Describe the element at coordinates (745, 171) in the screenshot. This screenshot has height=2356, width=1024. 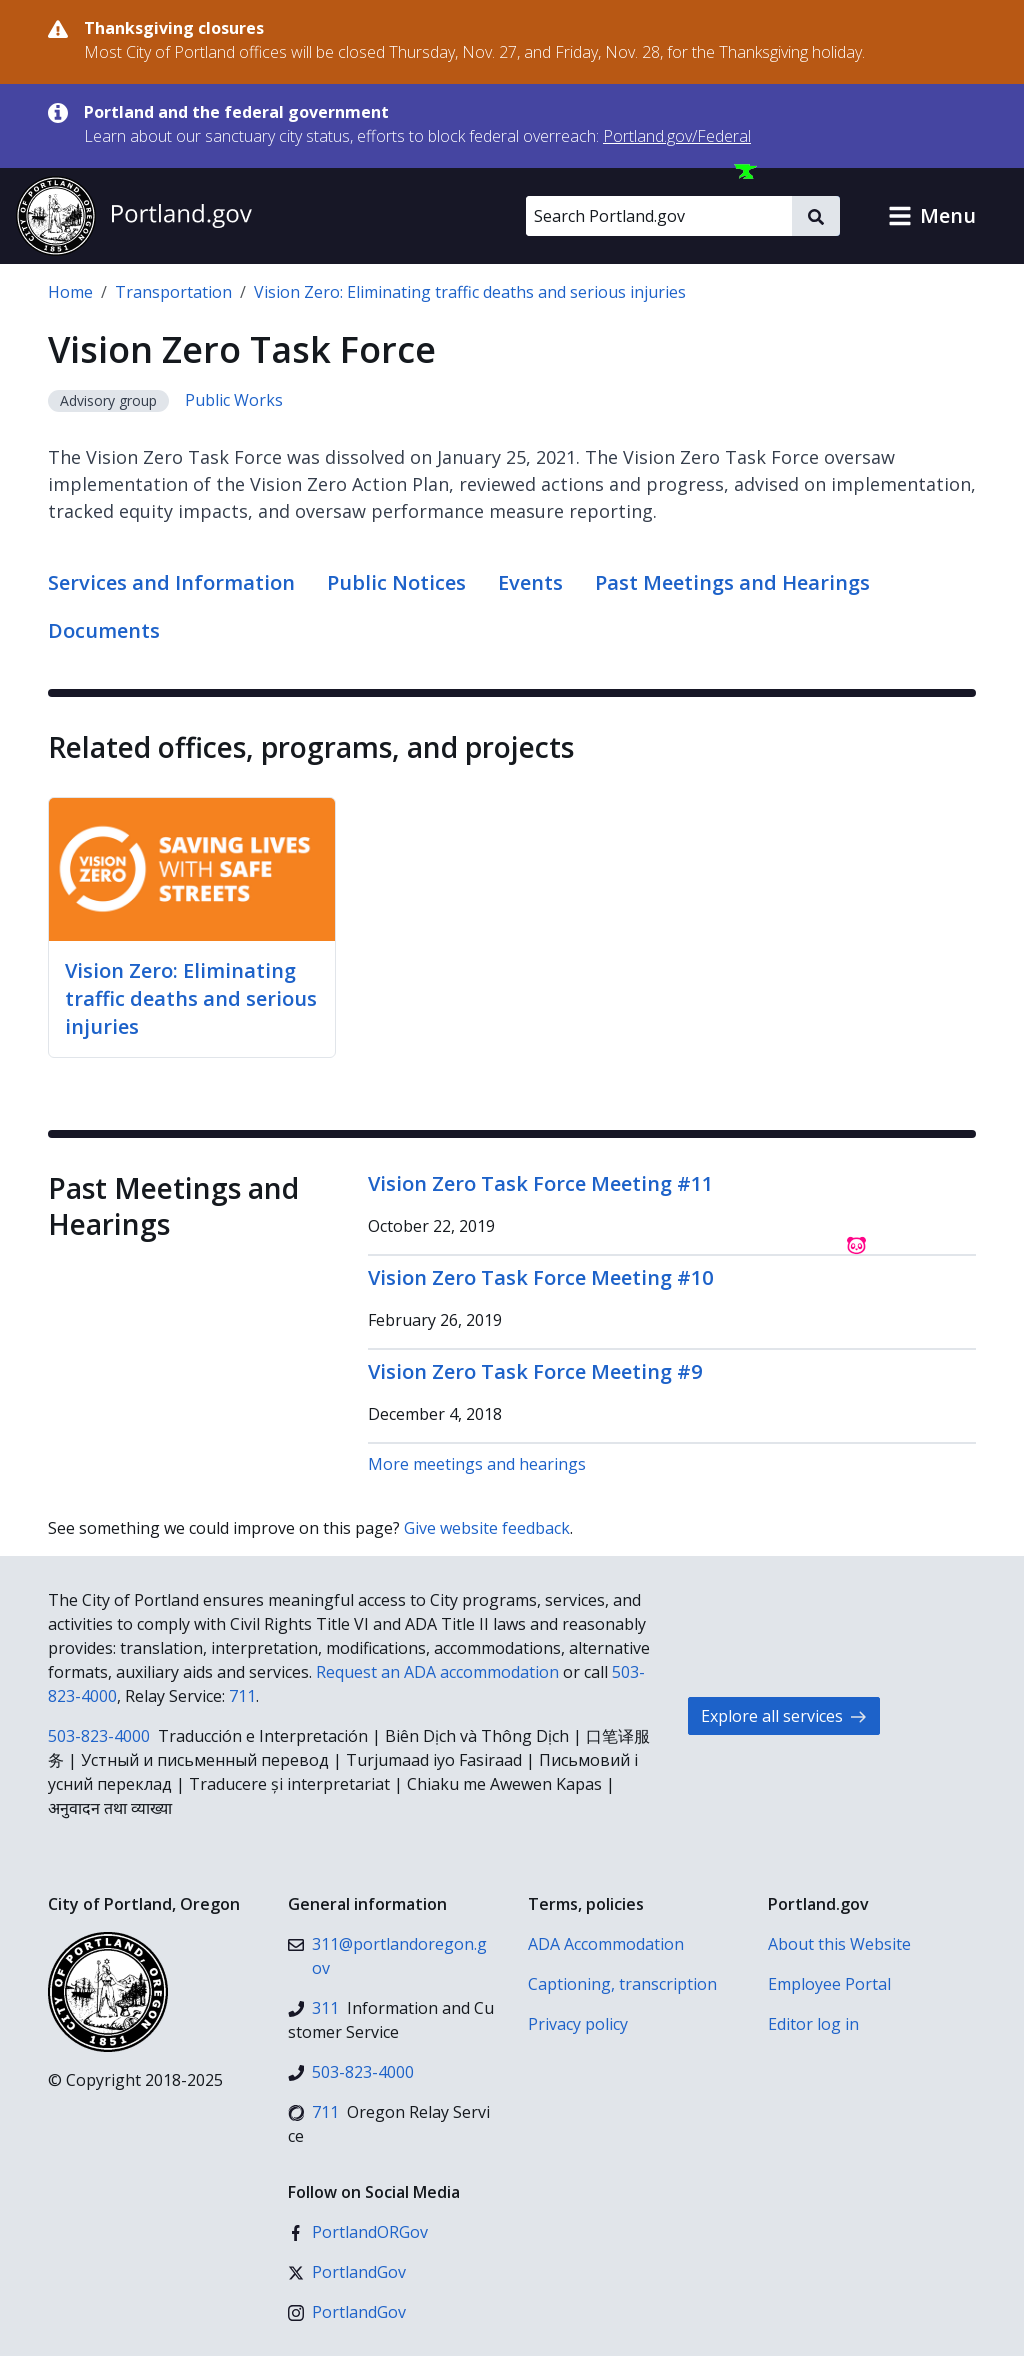
I see `visit curseforge for game mods and addons` at that location.